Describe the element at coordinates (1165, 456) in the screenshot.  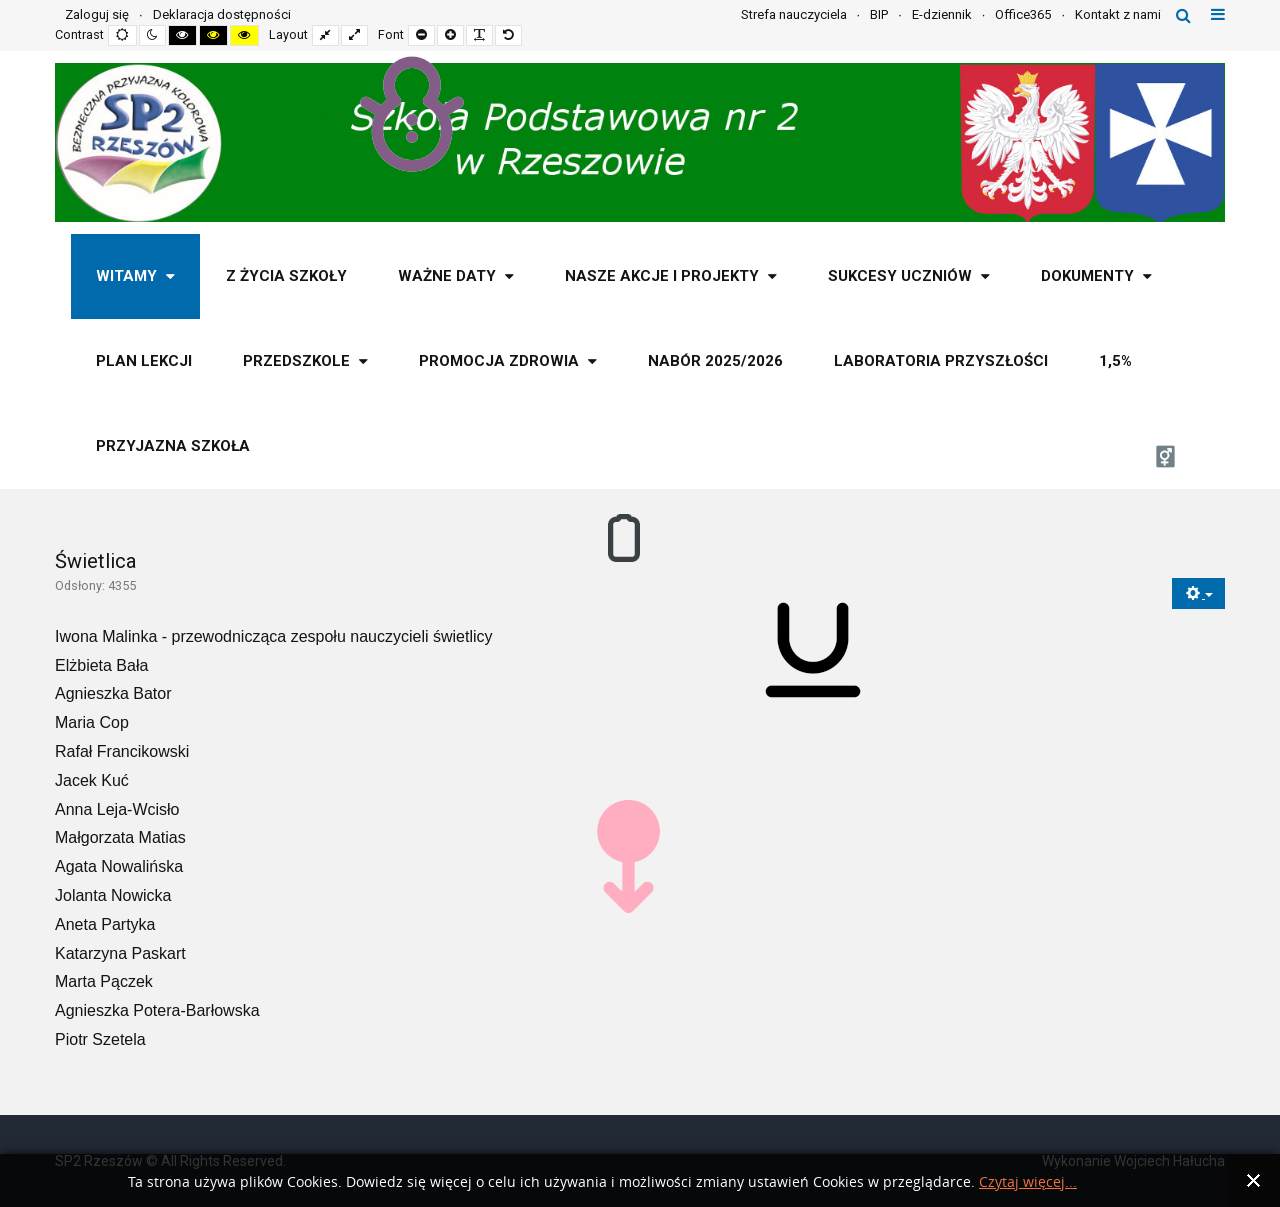
I see `indicates intersex gender identity option` at that location.